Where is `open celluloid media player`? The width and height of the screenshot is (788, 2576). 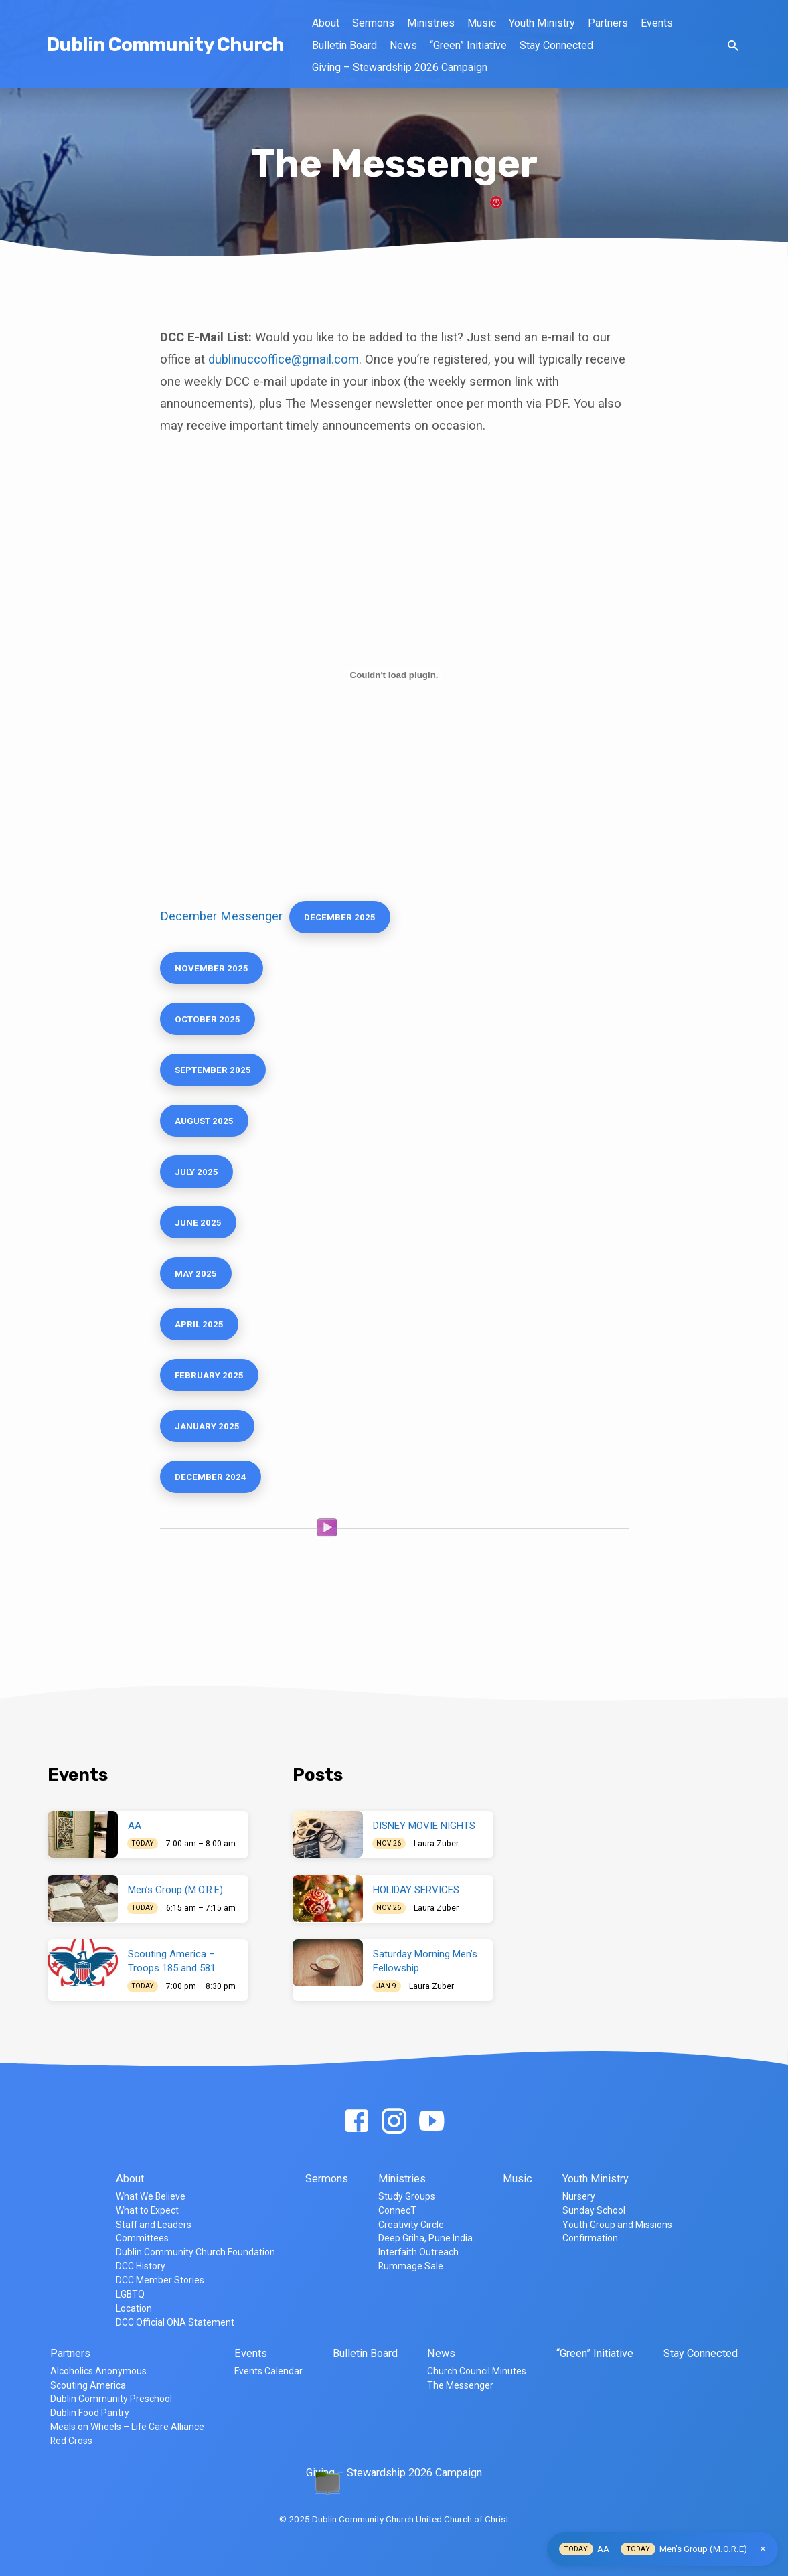 open celluloid media player is located at coordinates (327, 1527).